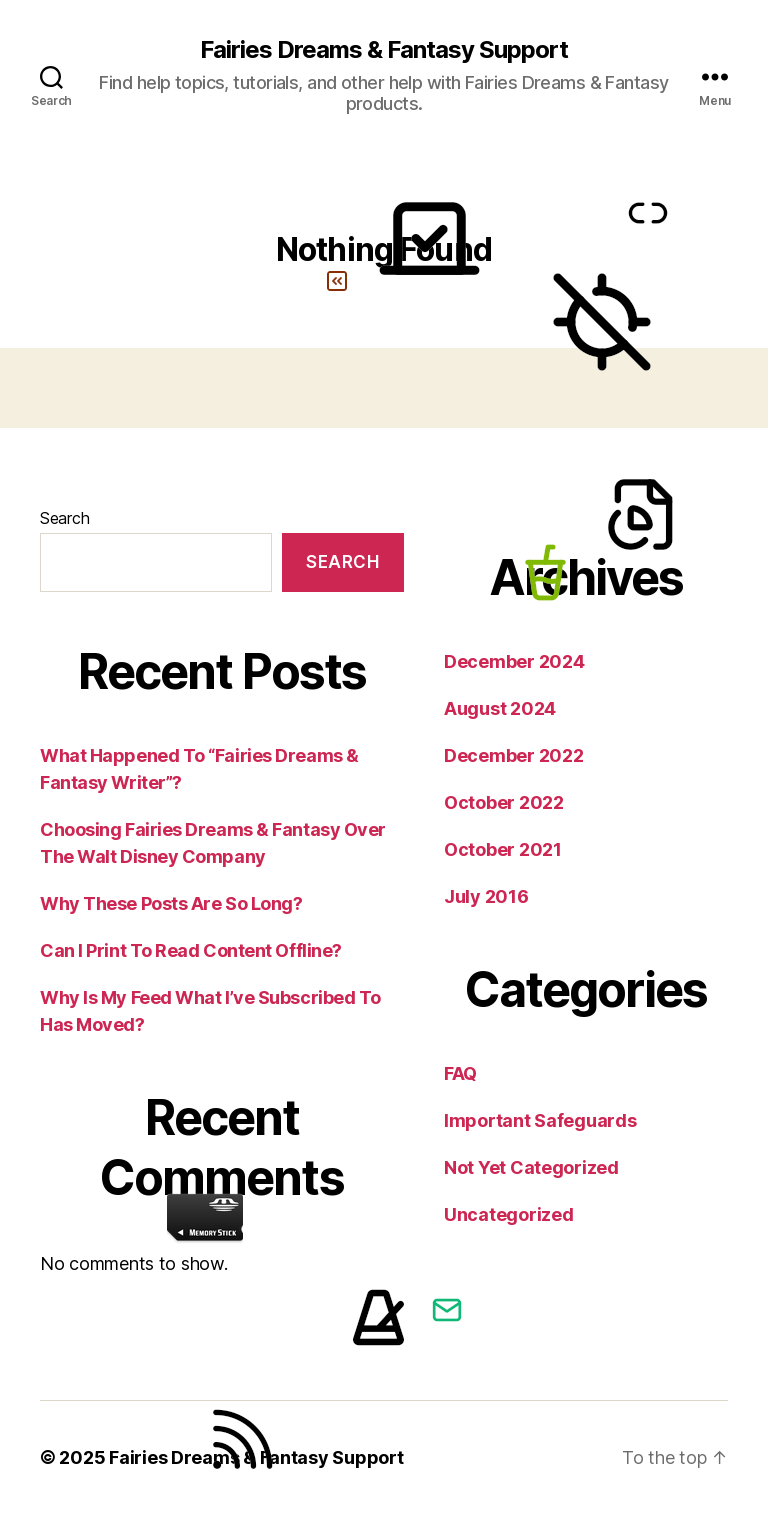 The height and width of the screenshot is (1514, 768). Describe the element at coordinates (378, 1317) in the screenshot. I see `adjust tempo or timing settings` at that location.